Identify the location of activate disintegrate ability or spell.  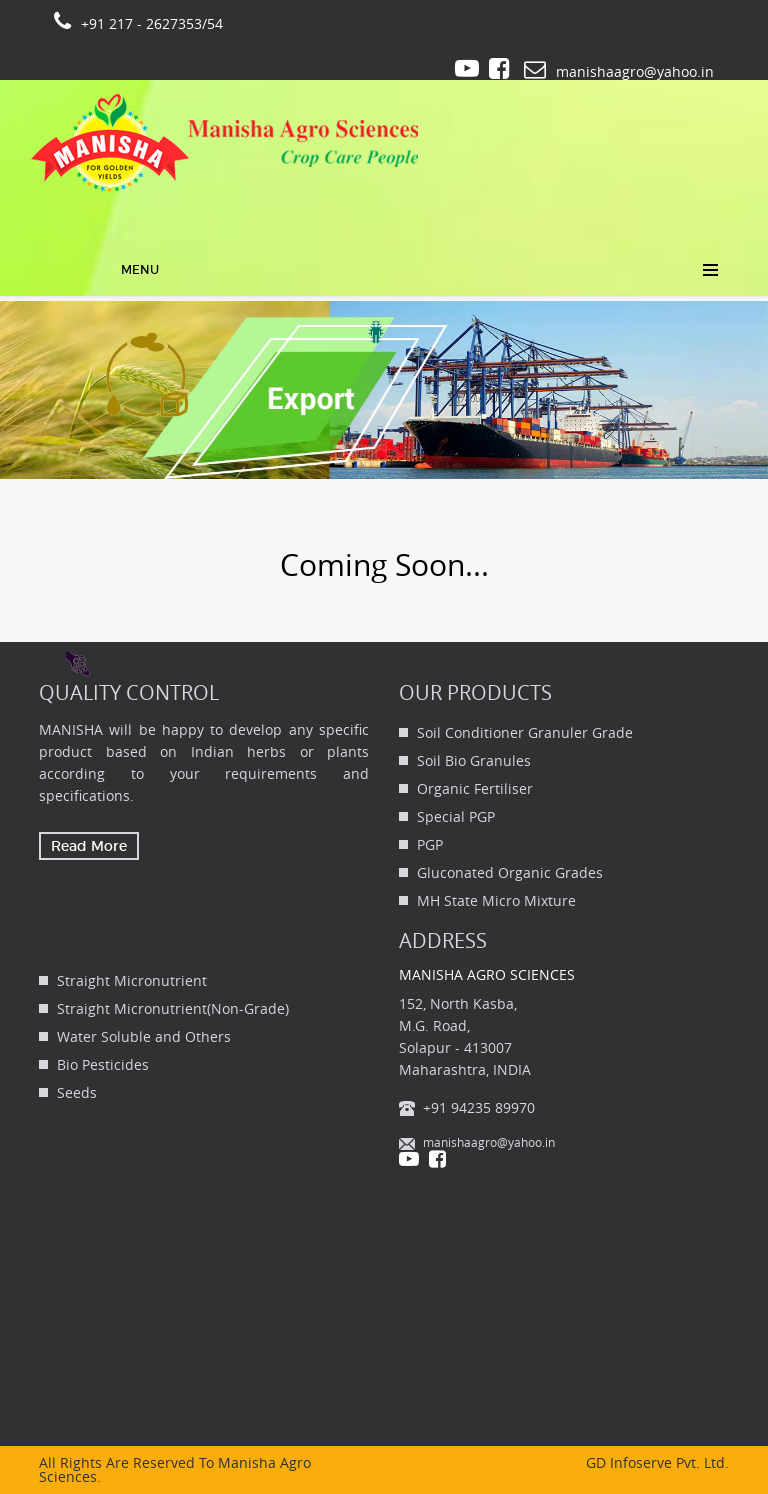
(77, 663).